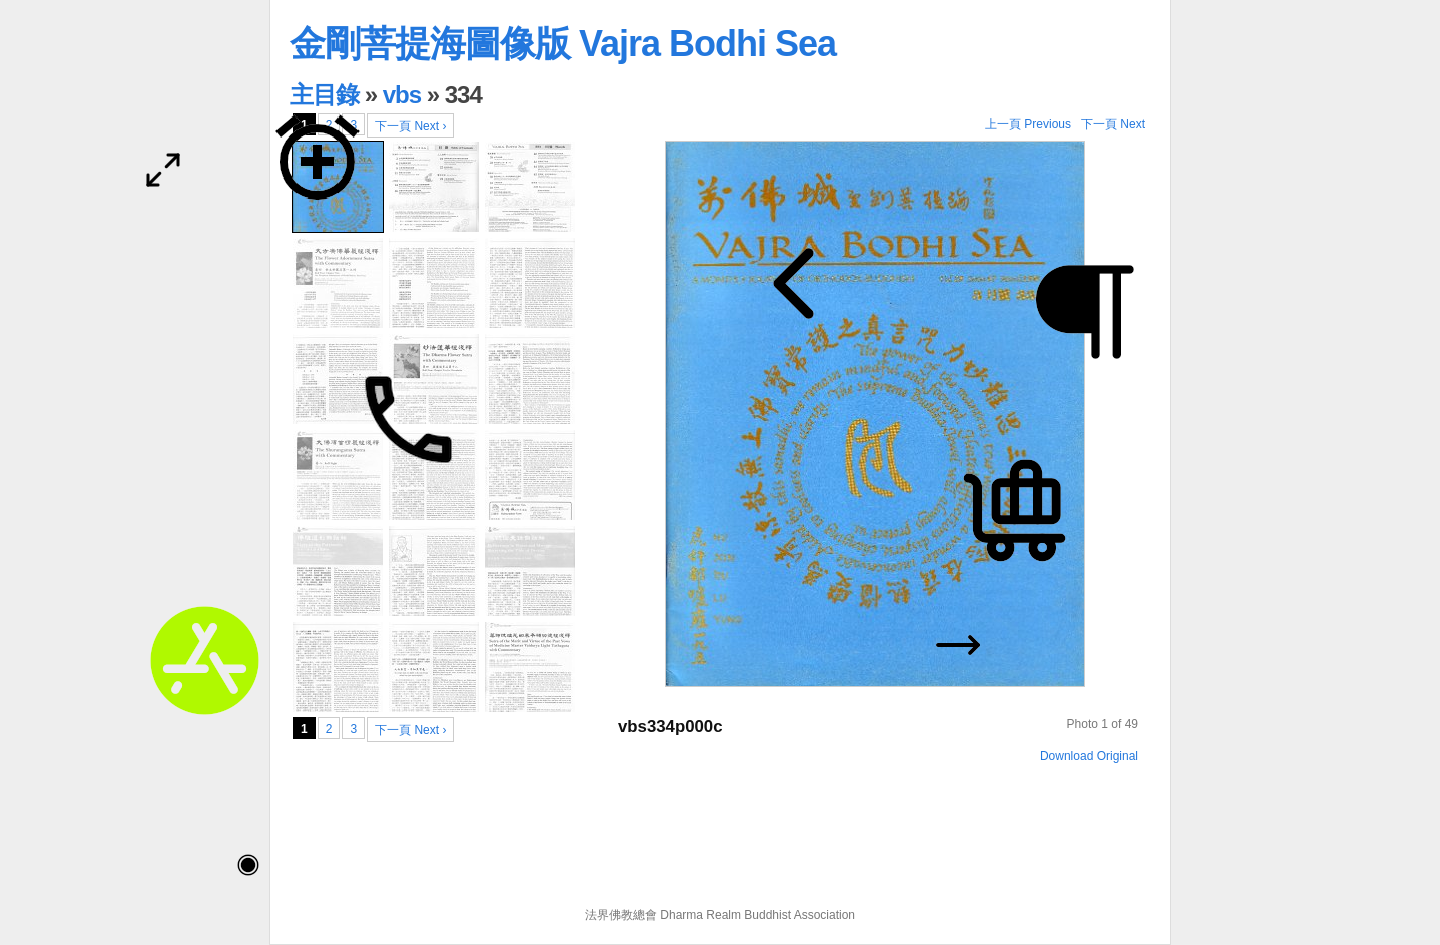  I want to click on toggle paragraph formatting, so click(1087, 312).